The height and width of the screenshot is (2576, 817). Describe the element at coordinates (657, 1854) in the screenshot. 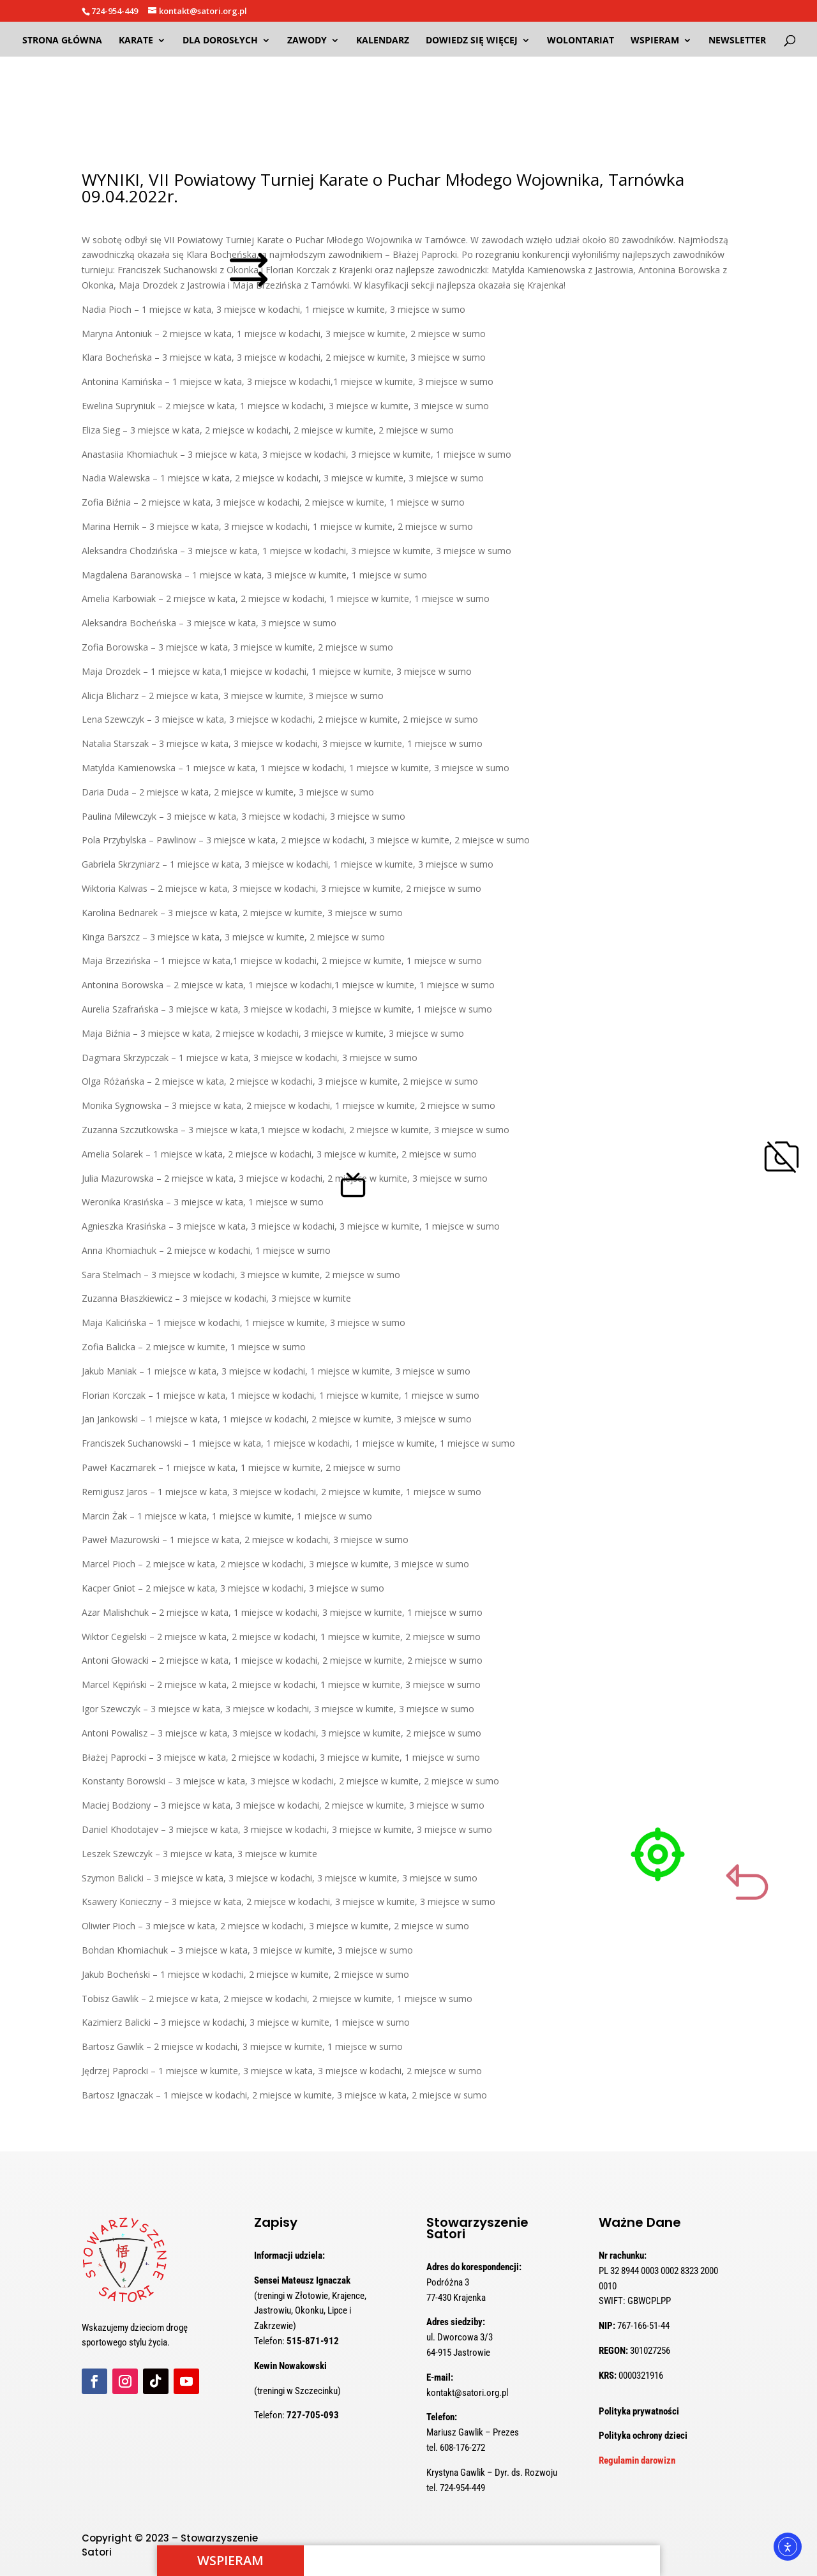

I see `center map on current location` at that location.